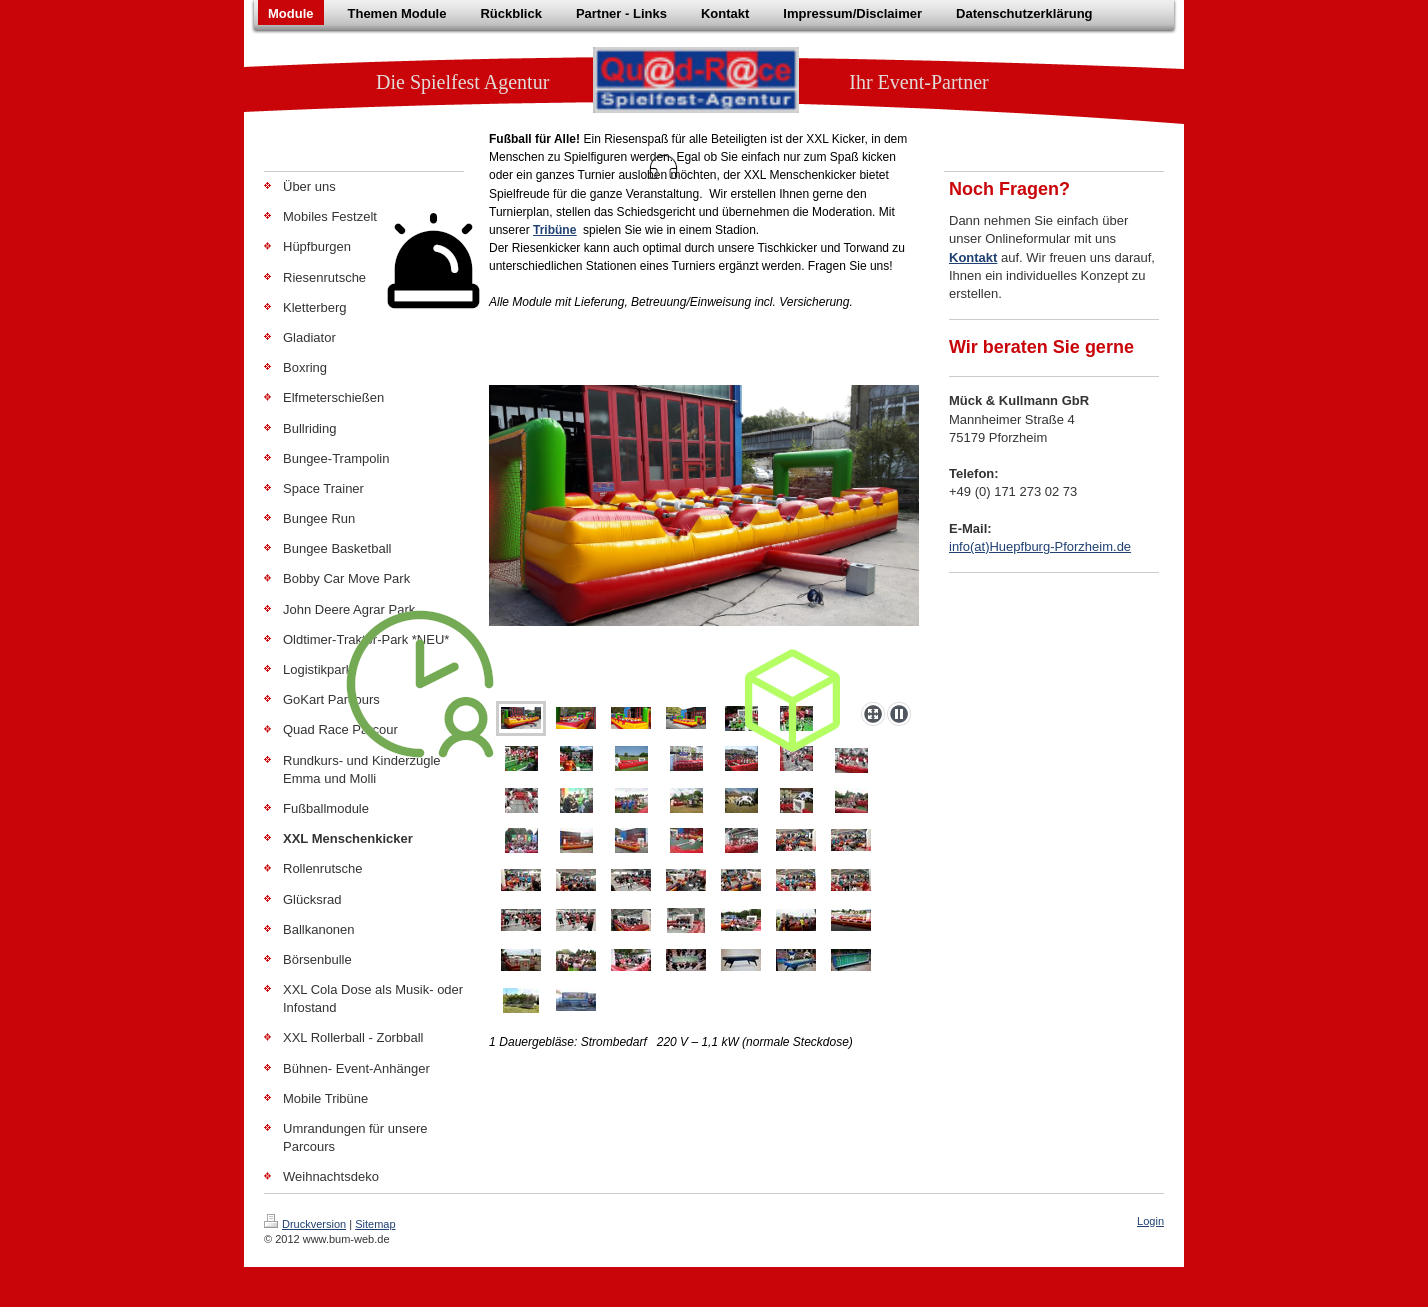 This screenshot has width=1428, height=1307. What do you see at coordinates (663, 168) in the screenshot?
I see `listen to audio or music` at bounding box center [663, 168].